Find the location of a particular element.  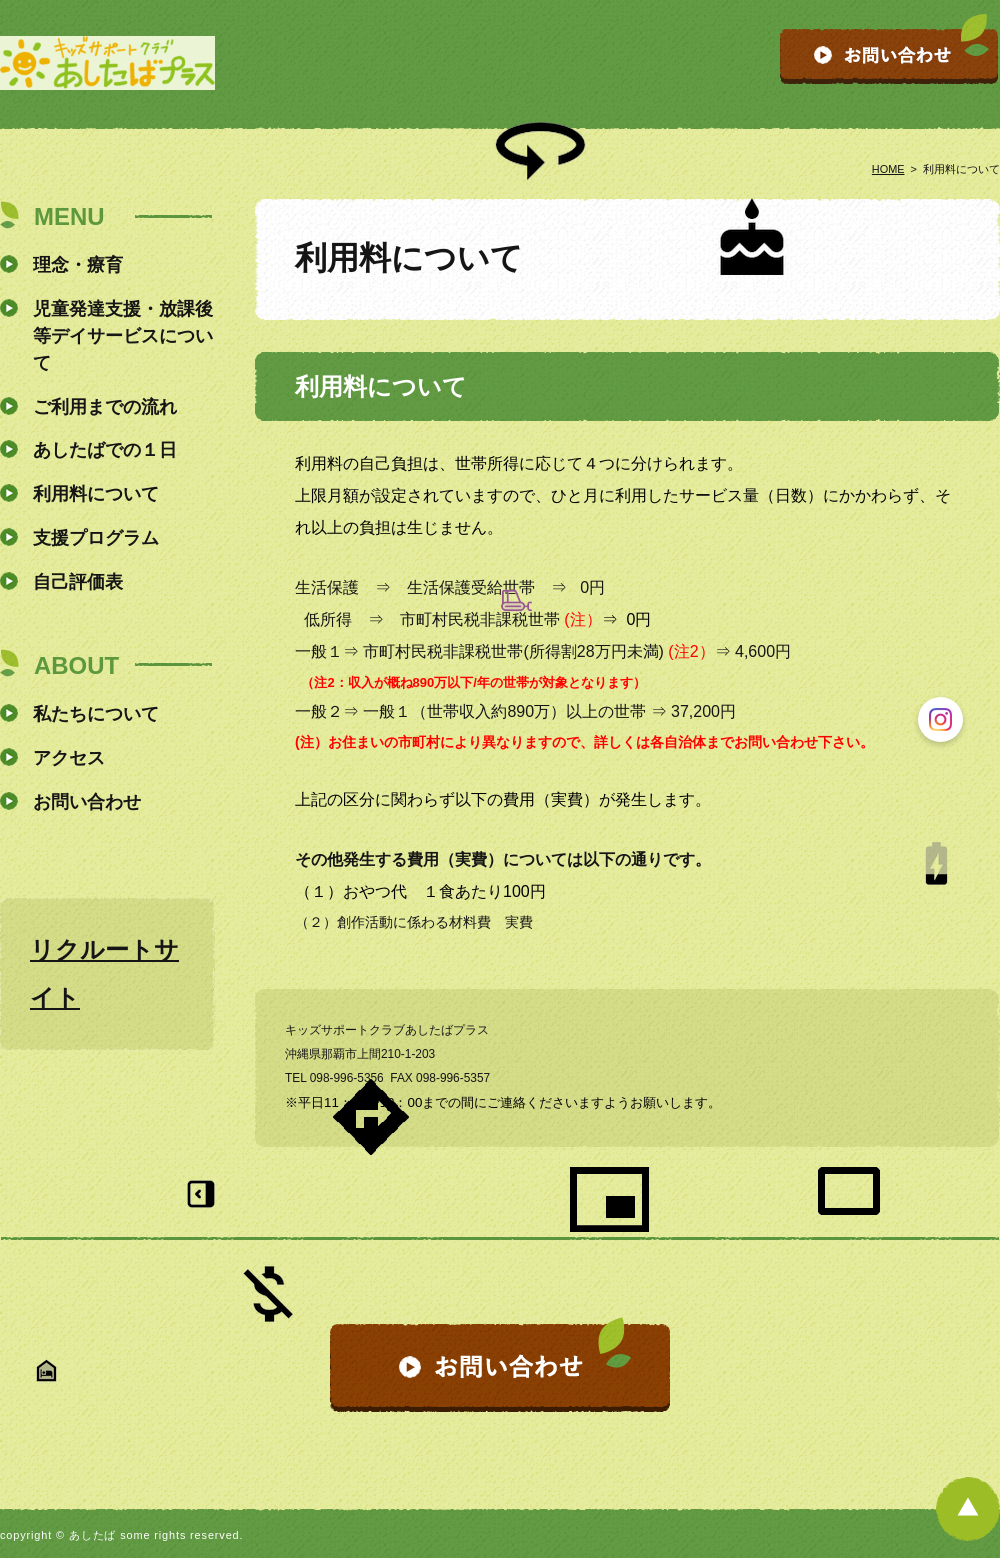

enable picture-in-picture mode is located at coordinates (609, 1199).